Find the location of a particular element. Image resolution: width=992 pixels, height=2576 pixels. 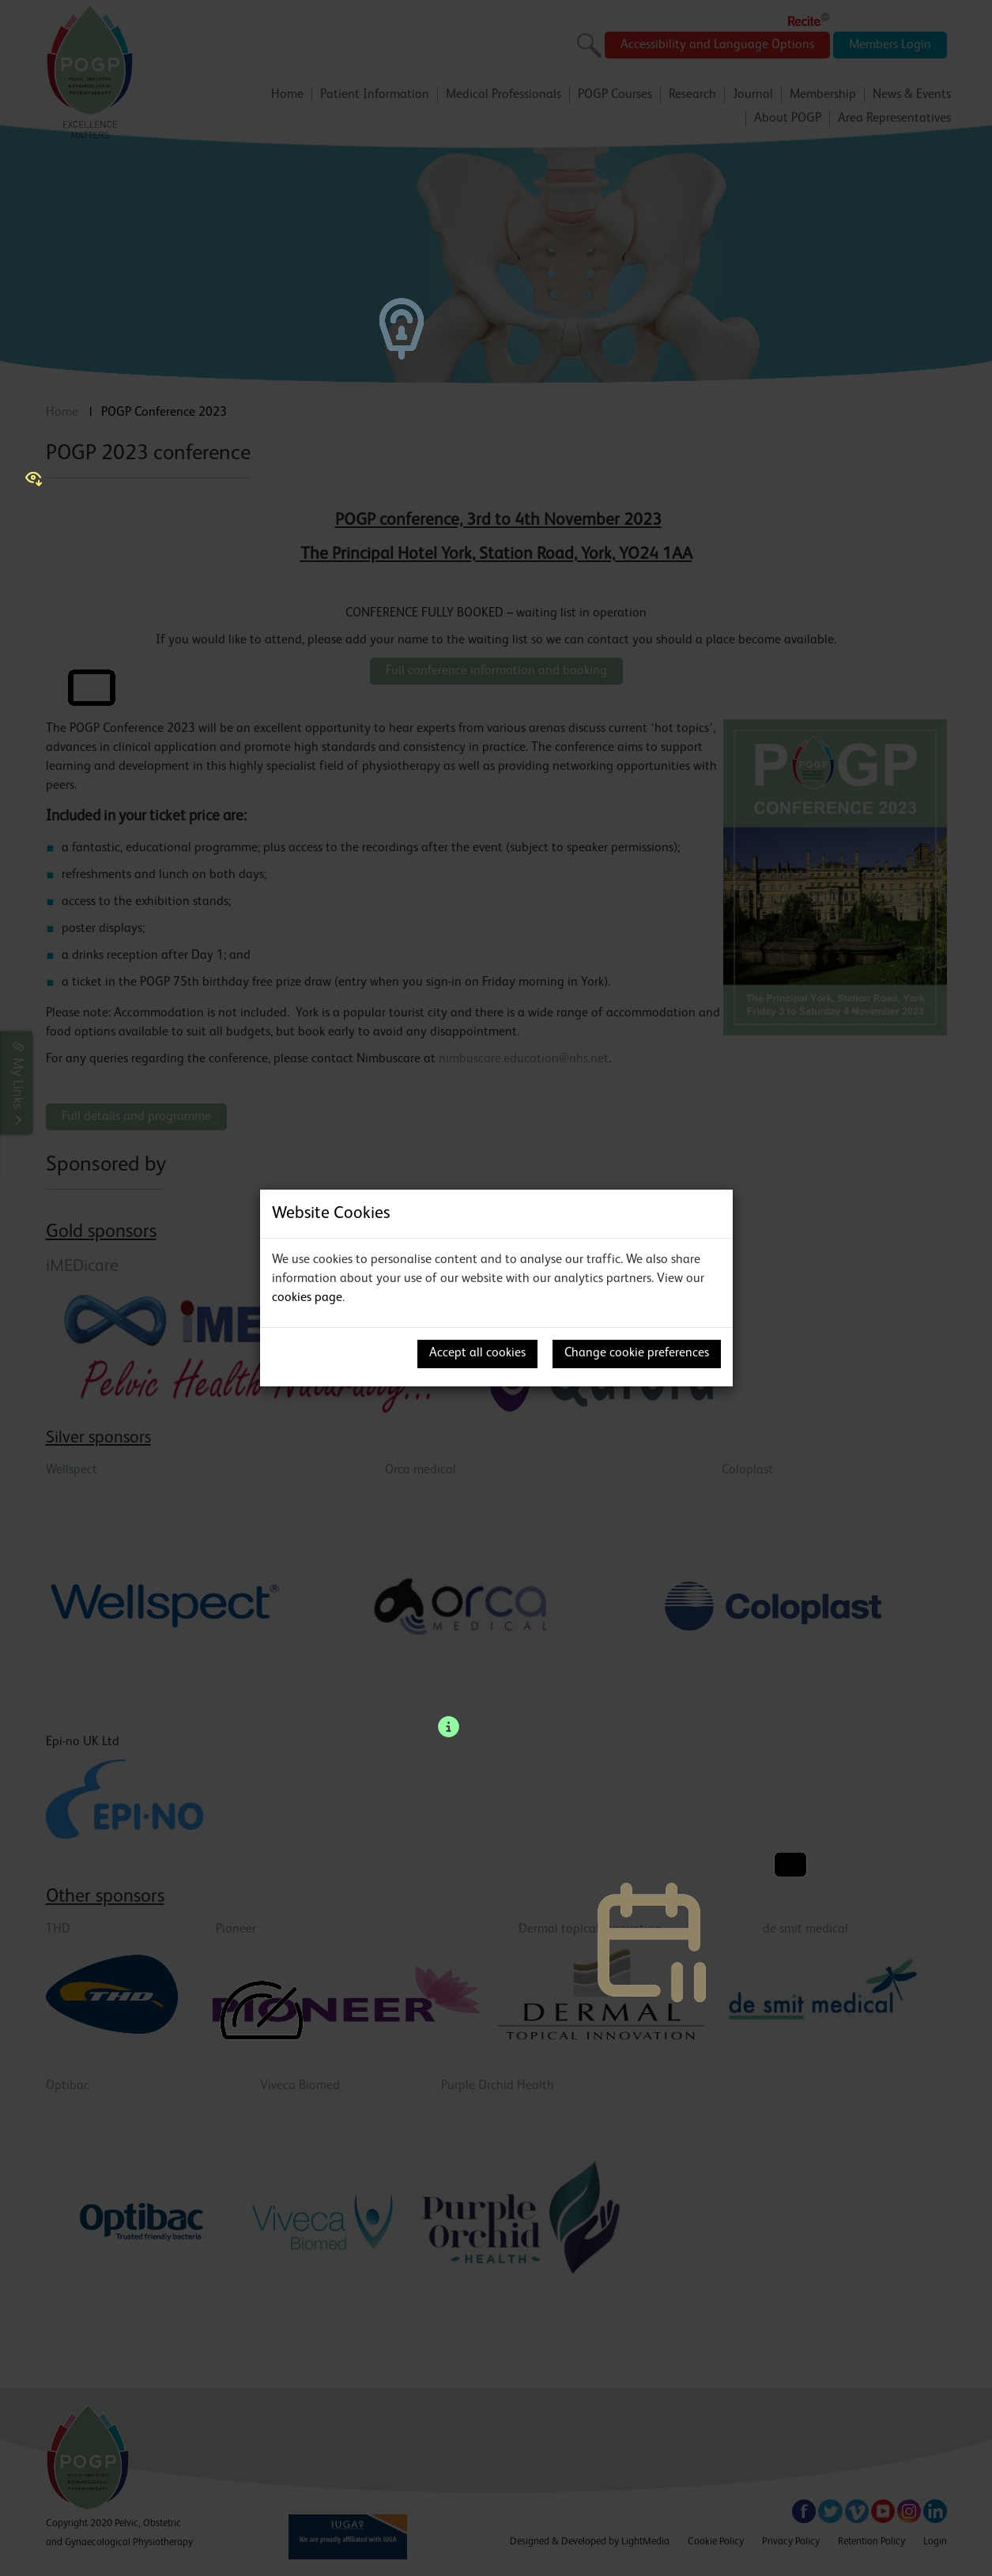

pause a scheduled event is located at coordinates (649, 1940).